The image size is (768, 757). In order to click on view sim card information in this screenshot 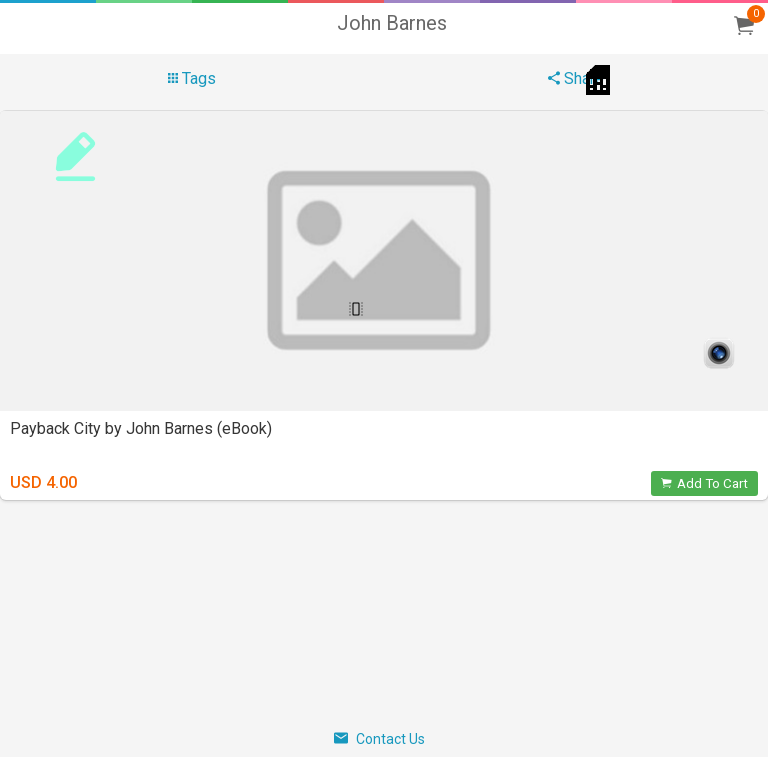, I will do `click(598, 80)`.